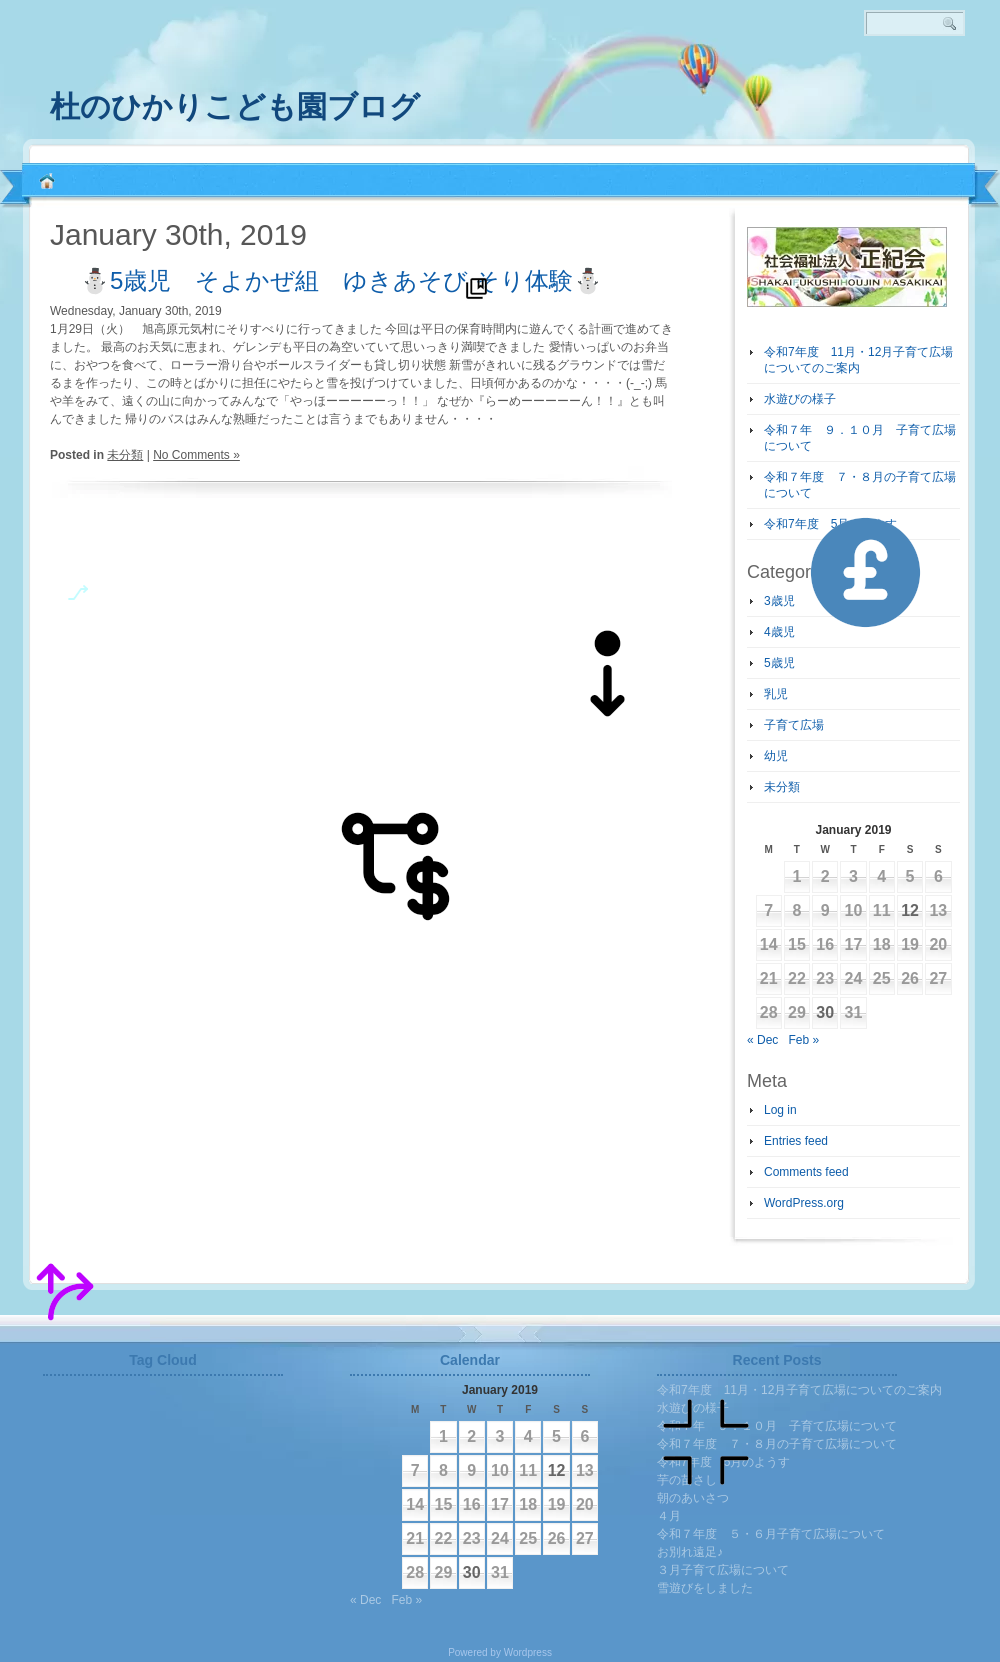 The height and width of the screenshot is (1662, 1000). I want to click on view upward trend or growth, so click(78, 593).